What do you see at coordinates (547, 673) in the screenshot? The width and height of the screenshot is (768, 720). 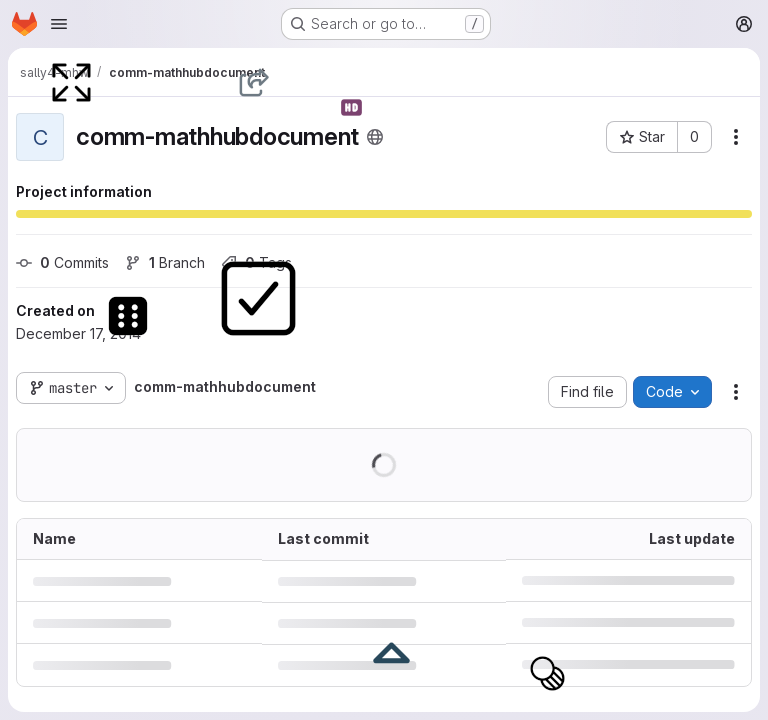 I see `subtract one shape from another` at bounding box center [547, 673].